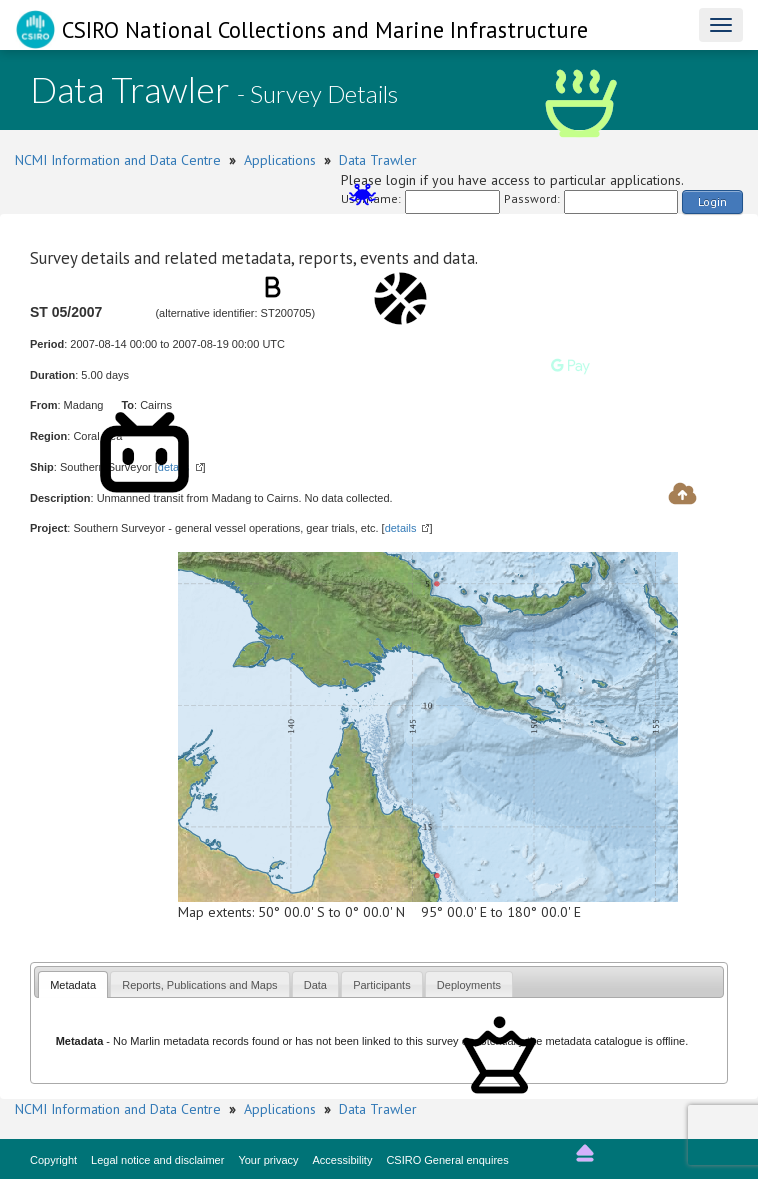  Describe the element at coordinates (273, 287) in the screenshot. I see `apply bold formatting to selected text` at that location.